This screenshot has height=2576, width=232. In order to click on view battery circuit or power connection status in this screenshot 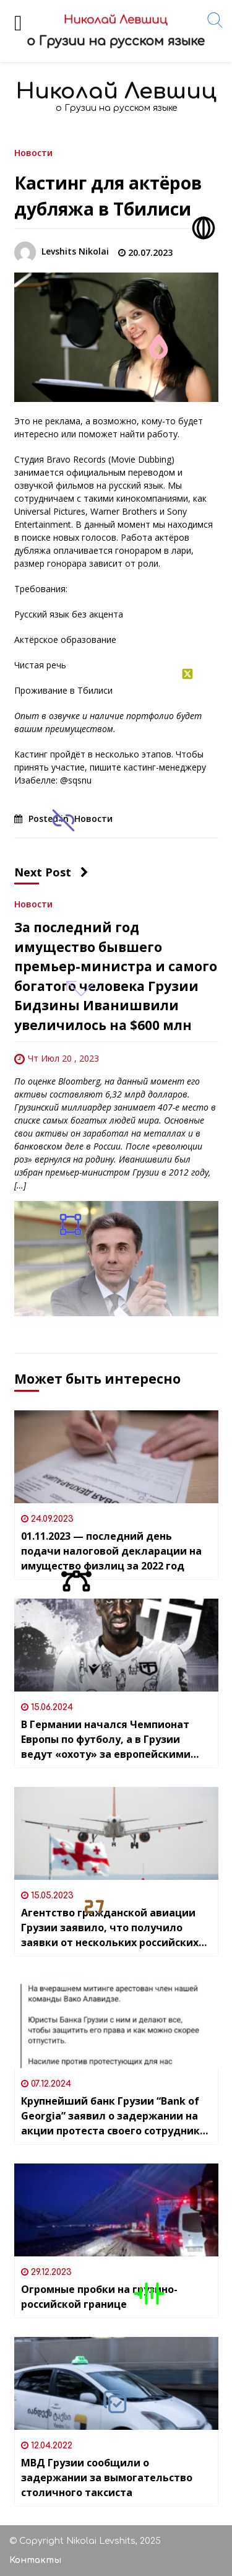, I will do `click(149, 2294)`.